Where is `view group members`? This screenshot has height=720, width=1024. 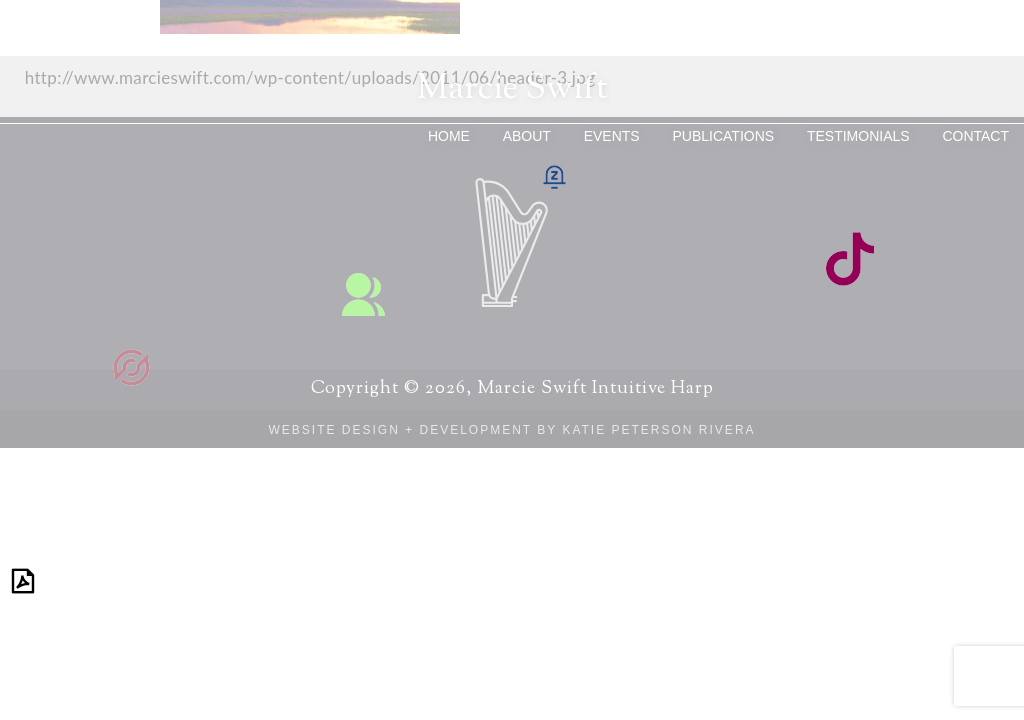
view group members is located at coordinates (362, 295).